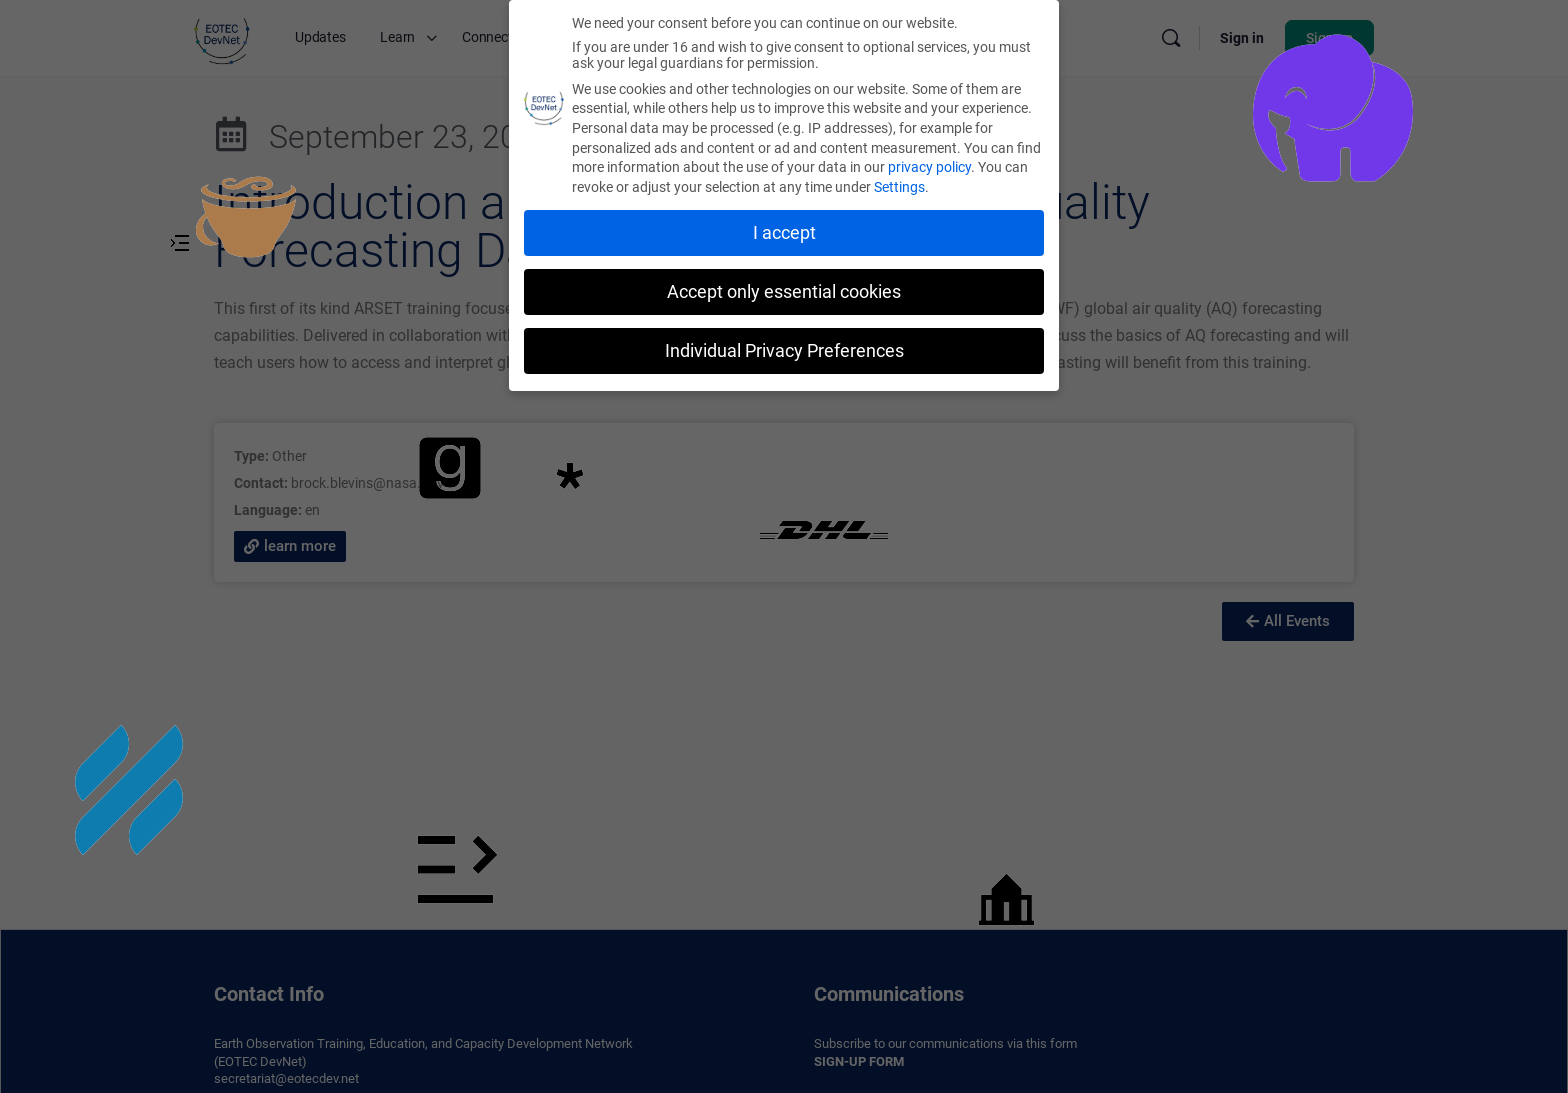  What do you see at coordinates (570, 476) in the screenshot?
I see `diaspora social network logo` at bounding box center [570, 476].